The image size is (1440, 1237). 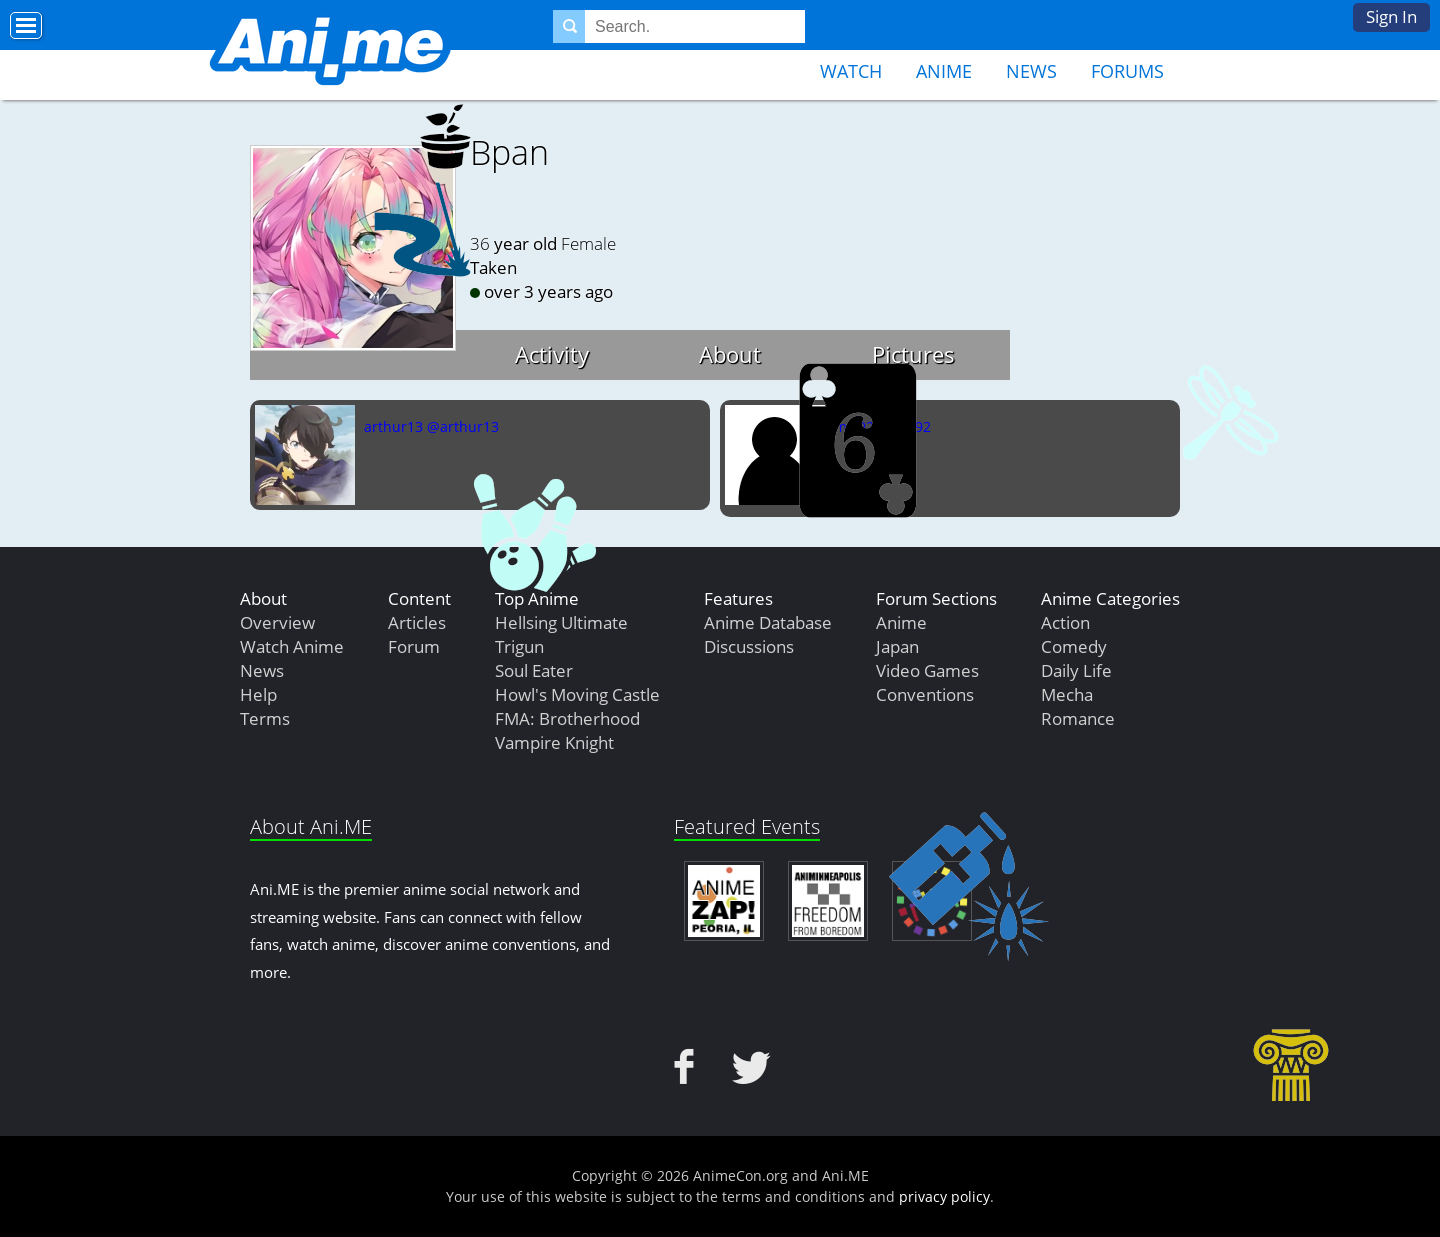 I want to click on six of clubs playing card, so click(x=857, y=440).